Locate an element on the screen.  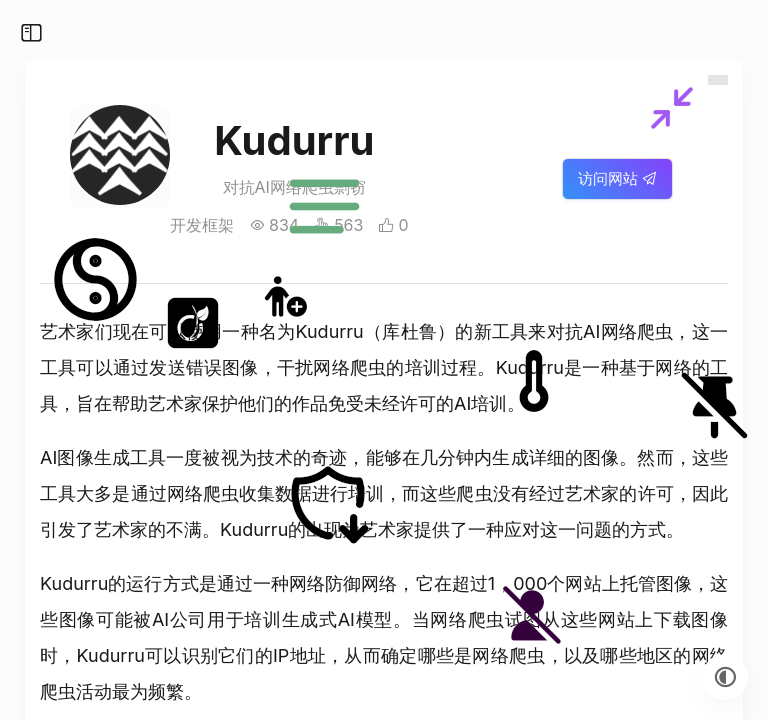
security level decreased is located at coordinates (328, 503).